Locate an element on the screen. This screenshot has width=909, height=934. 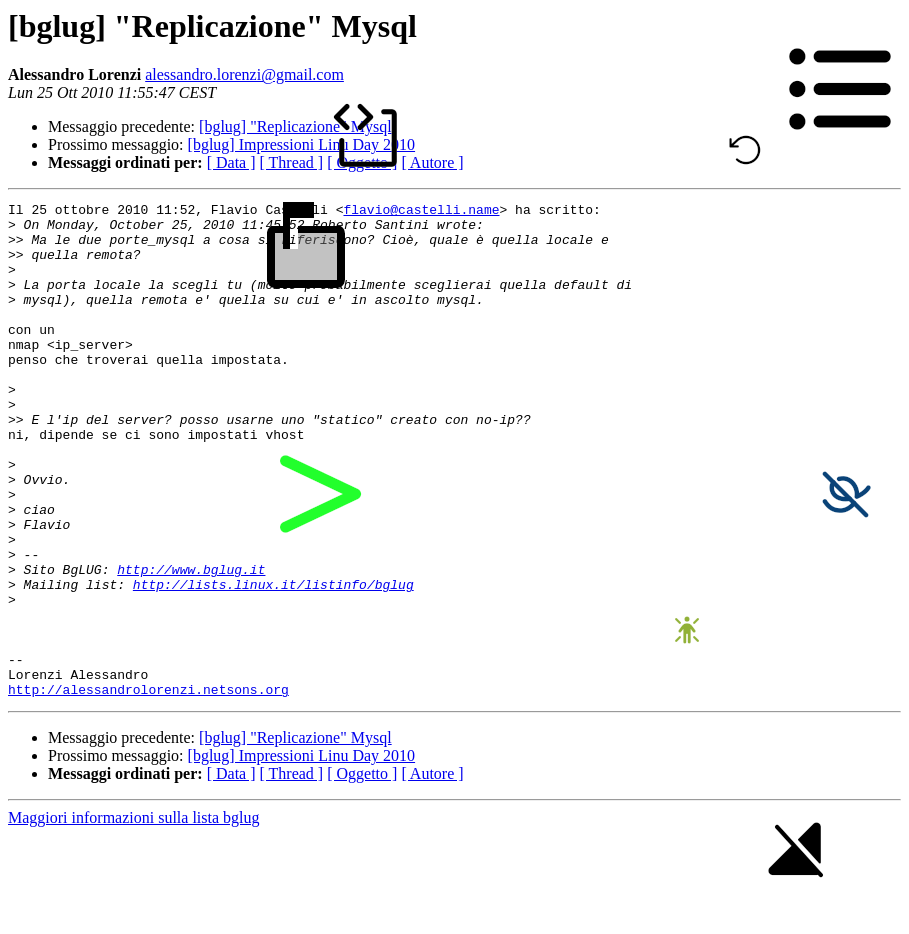
view user presence or active status is located at coordinates (687, 630).